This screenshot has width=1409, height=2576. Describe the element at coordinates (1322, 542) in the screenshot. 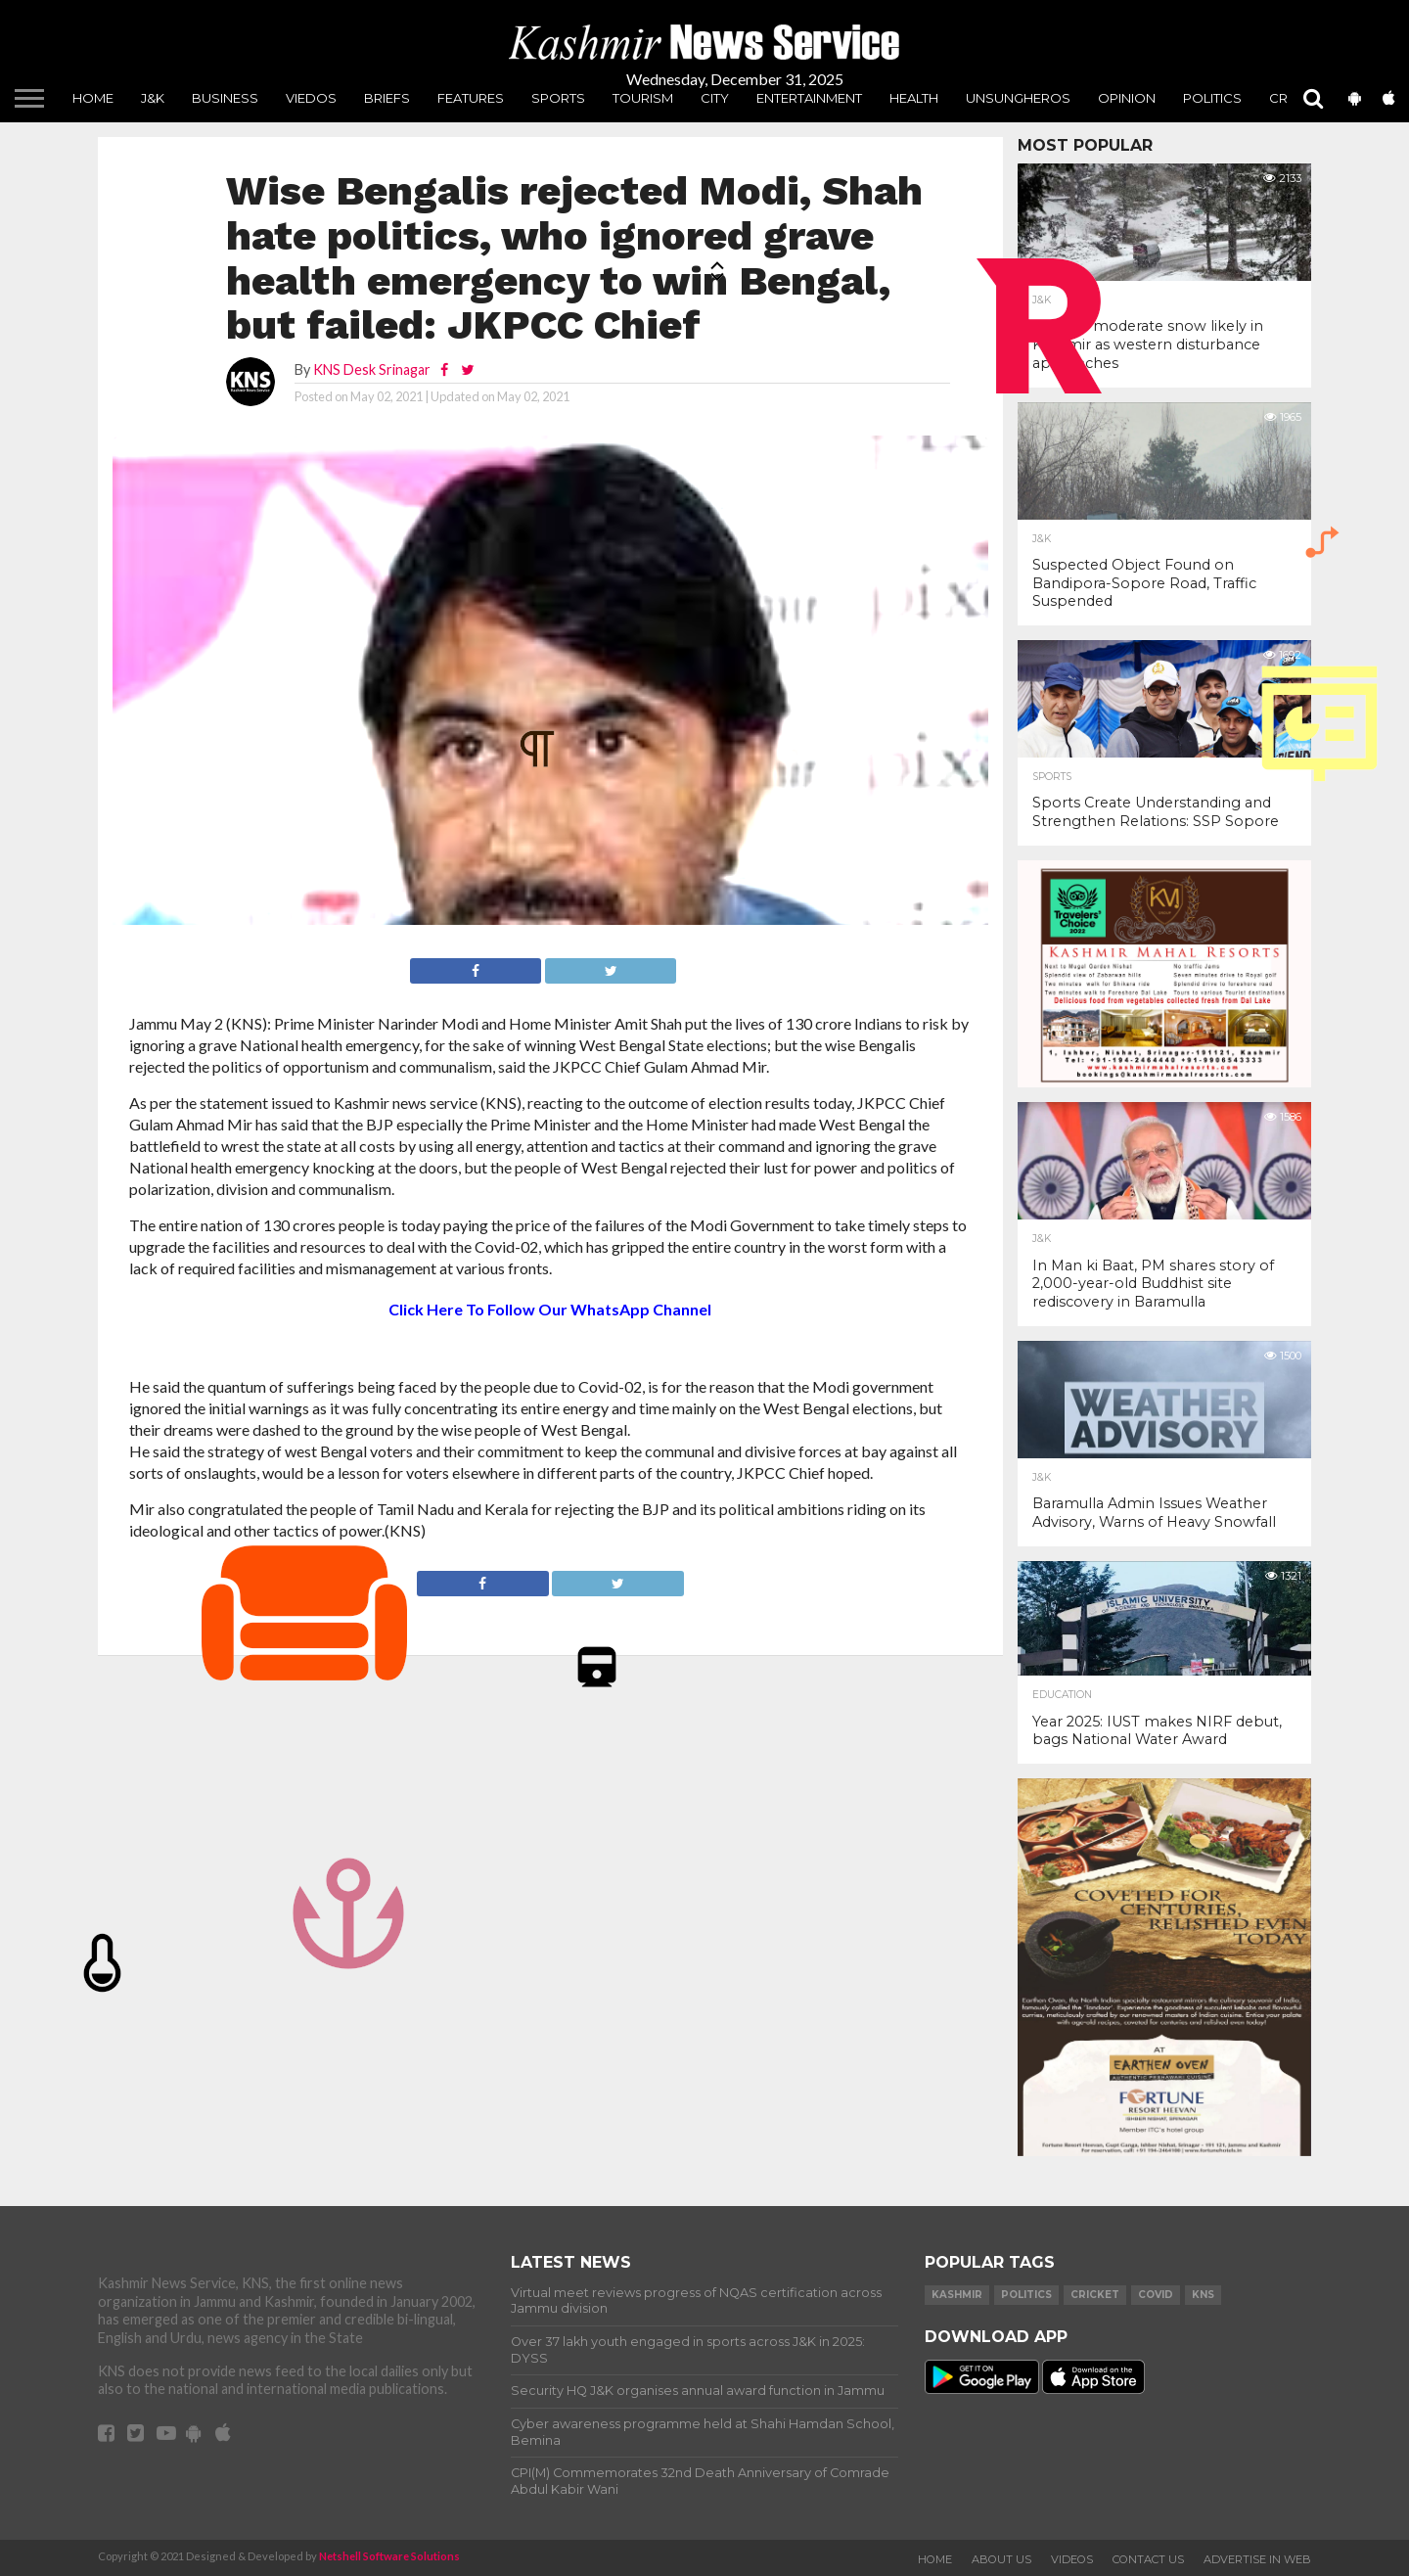

I see `get directions to a destination` at that location.